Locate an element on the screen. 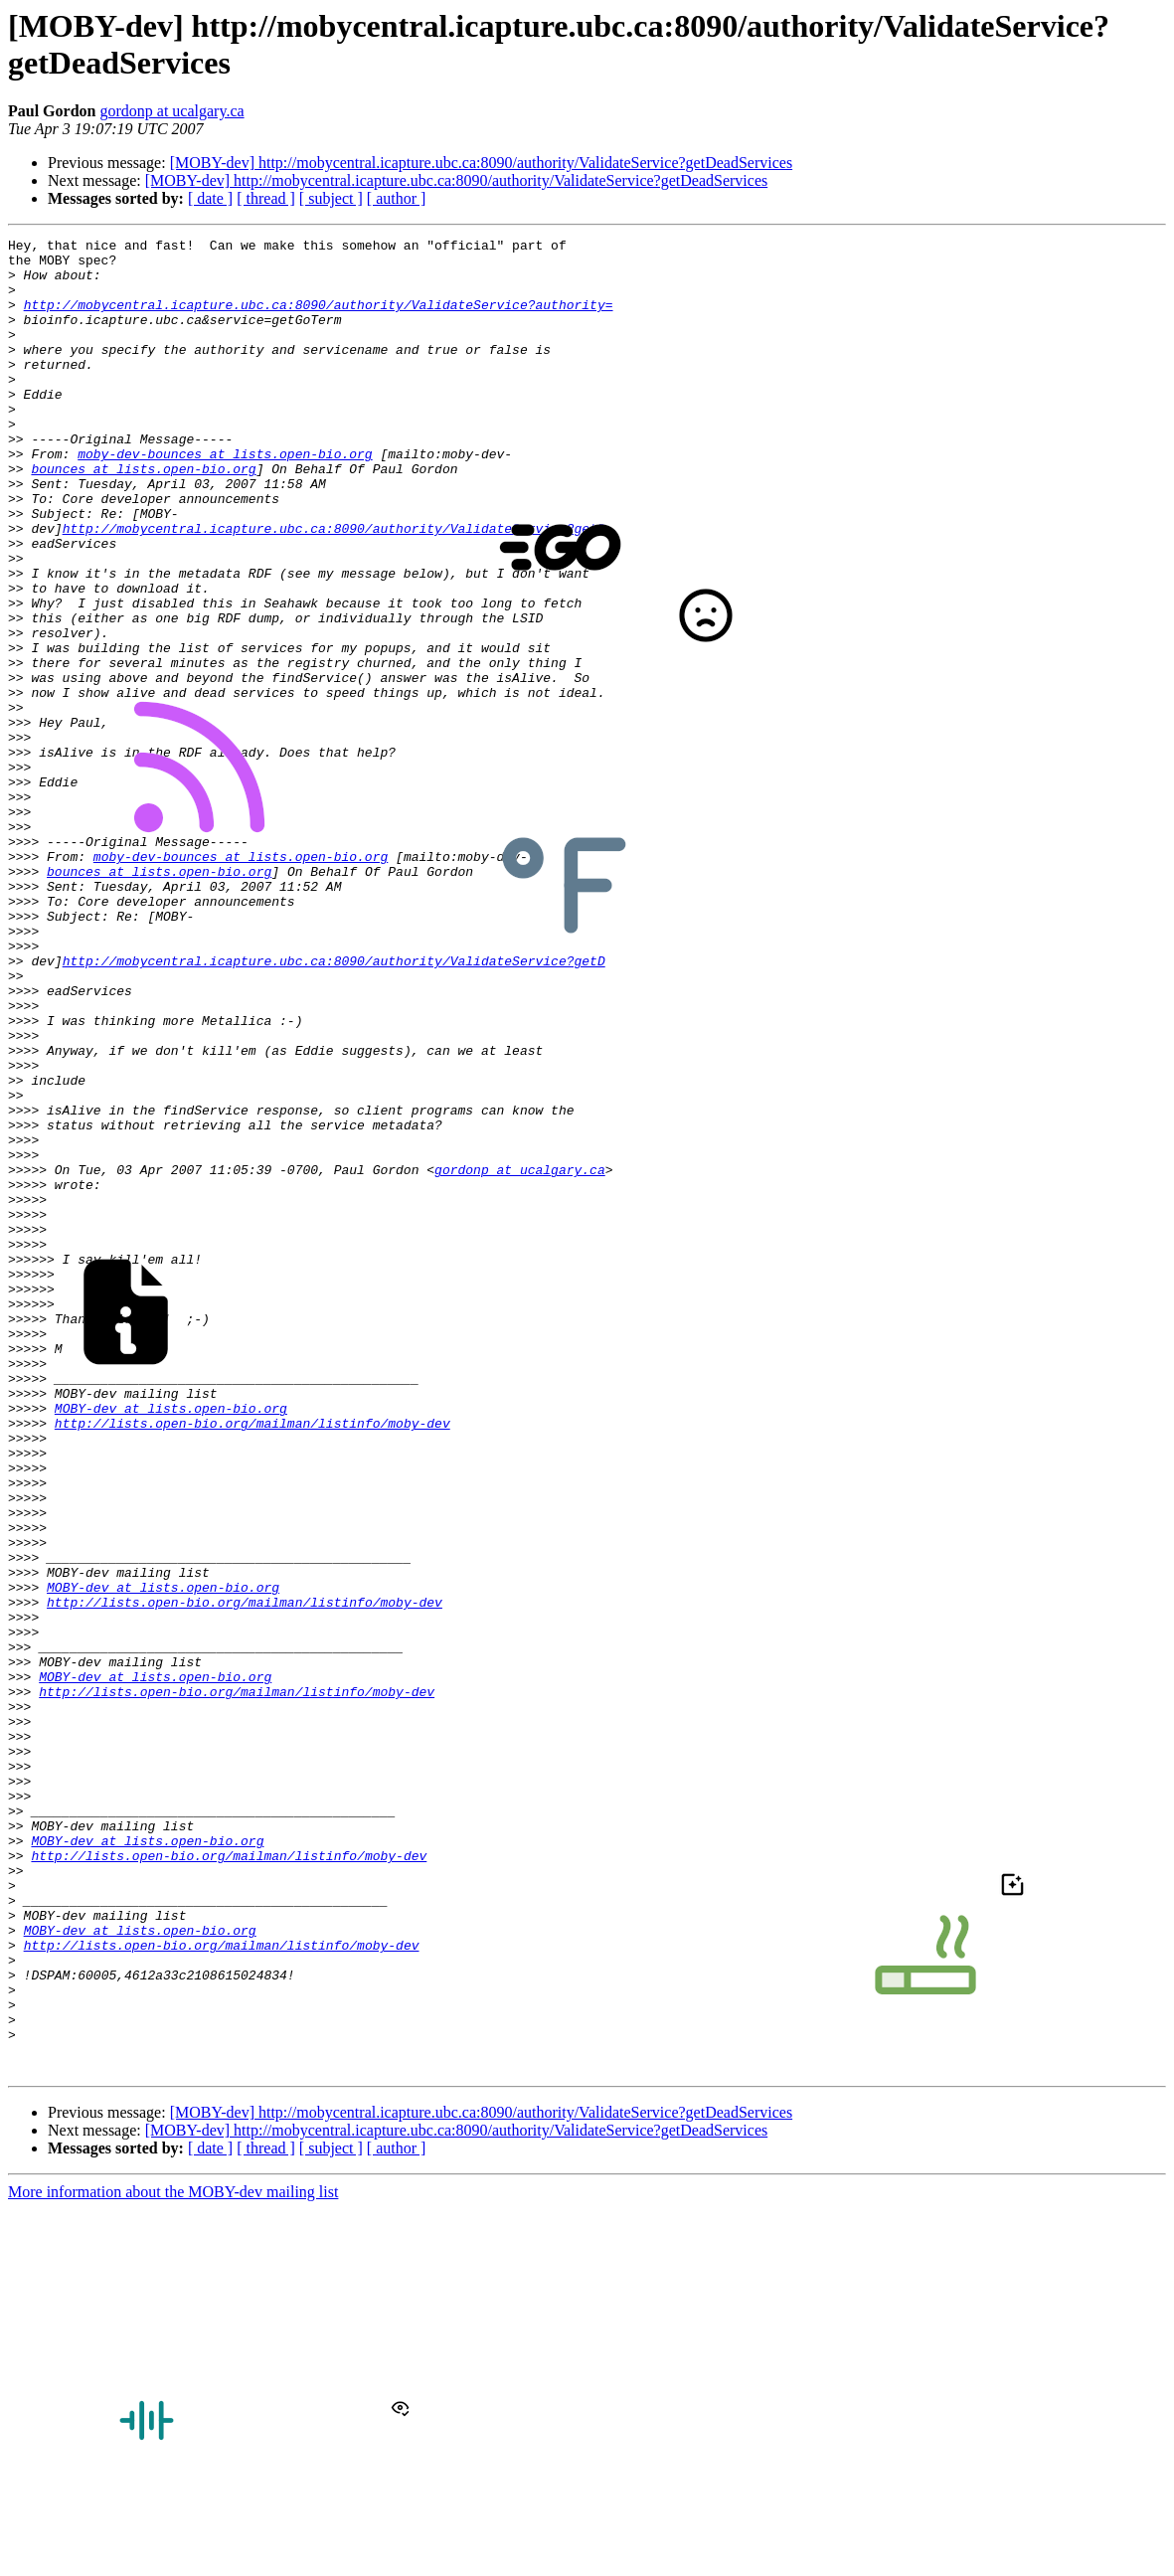  indicate a negative mood or feeling is located at coordinates (706, 615).